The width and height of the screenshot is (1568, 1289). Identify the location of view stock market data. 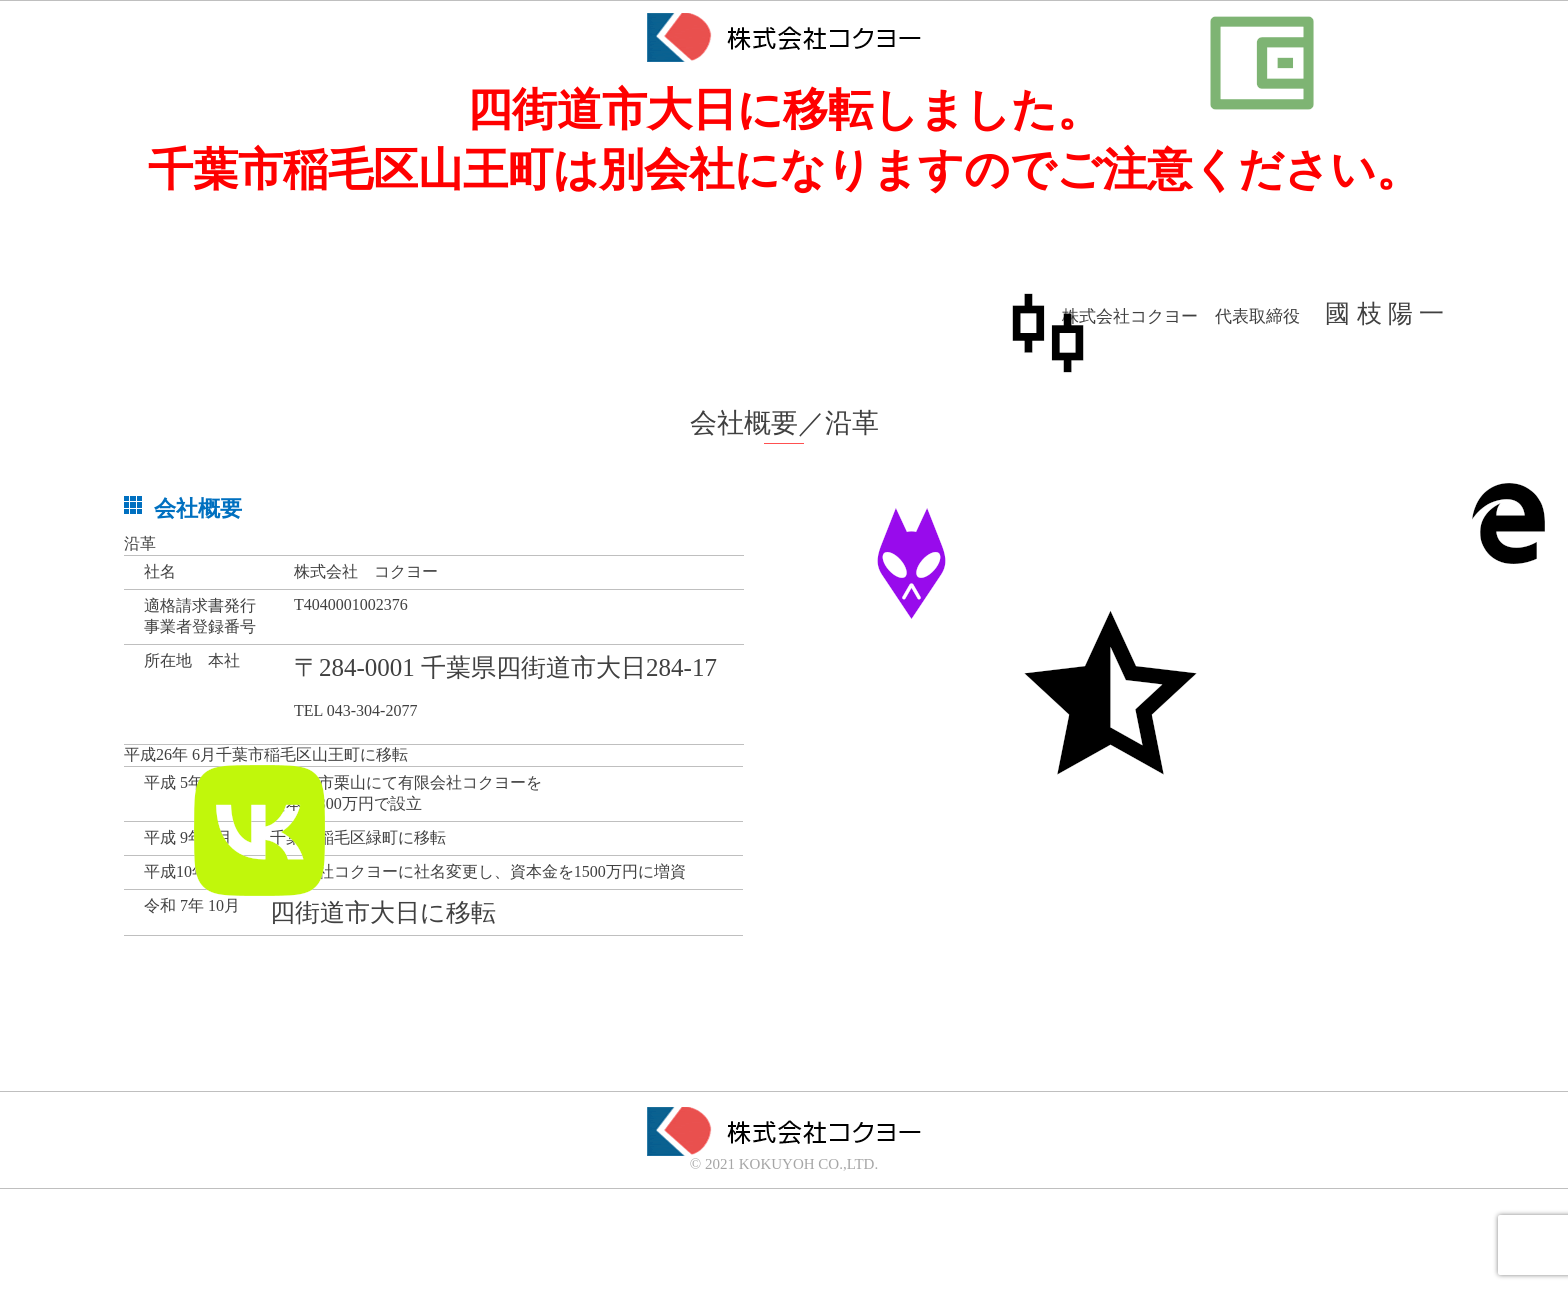
(1048, 333).